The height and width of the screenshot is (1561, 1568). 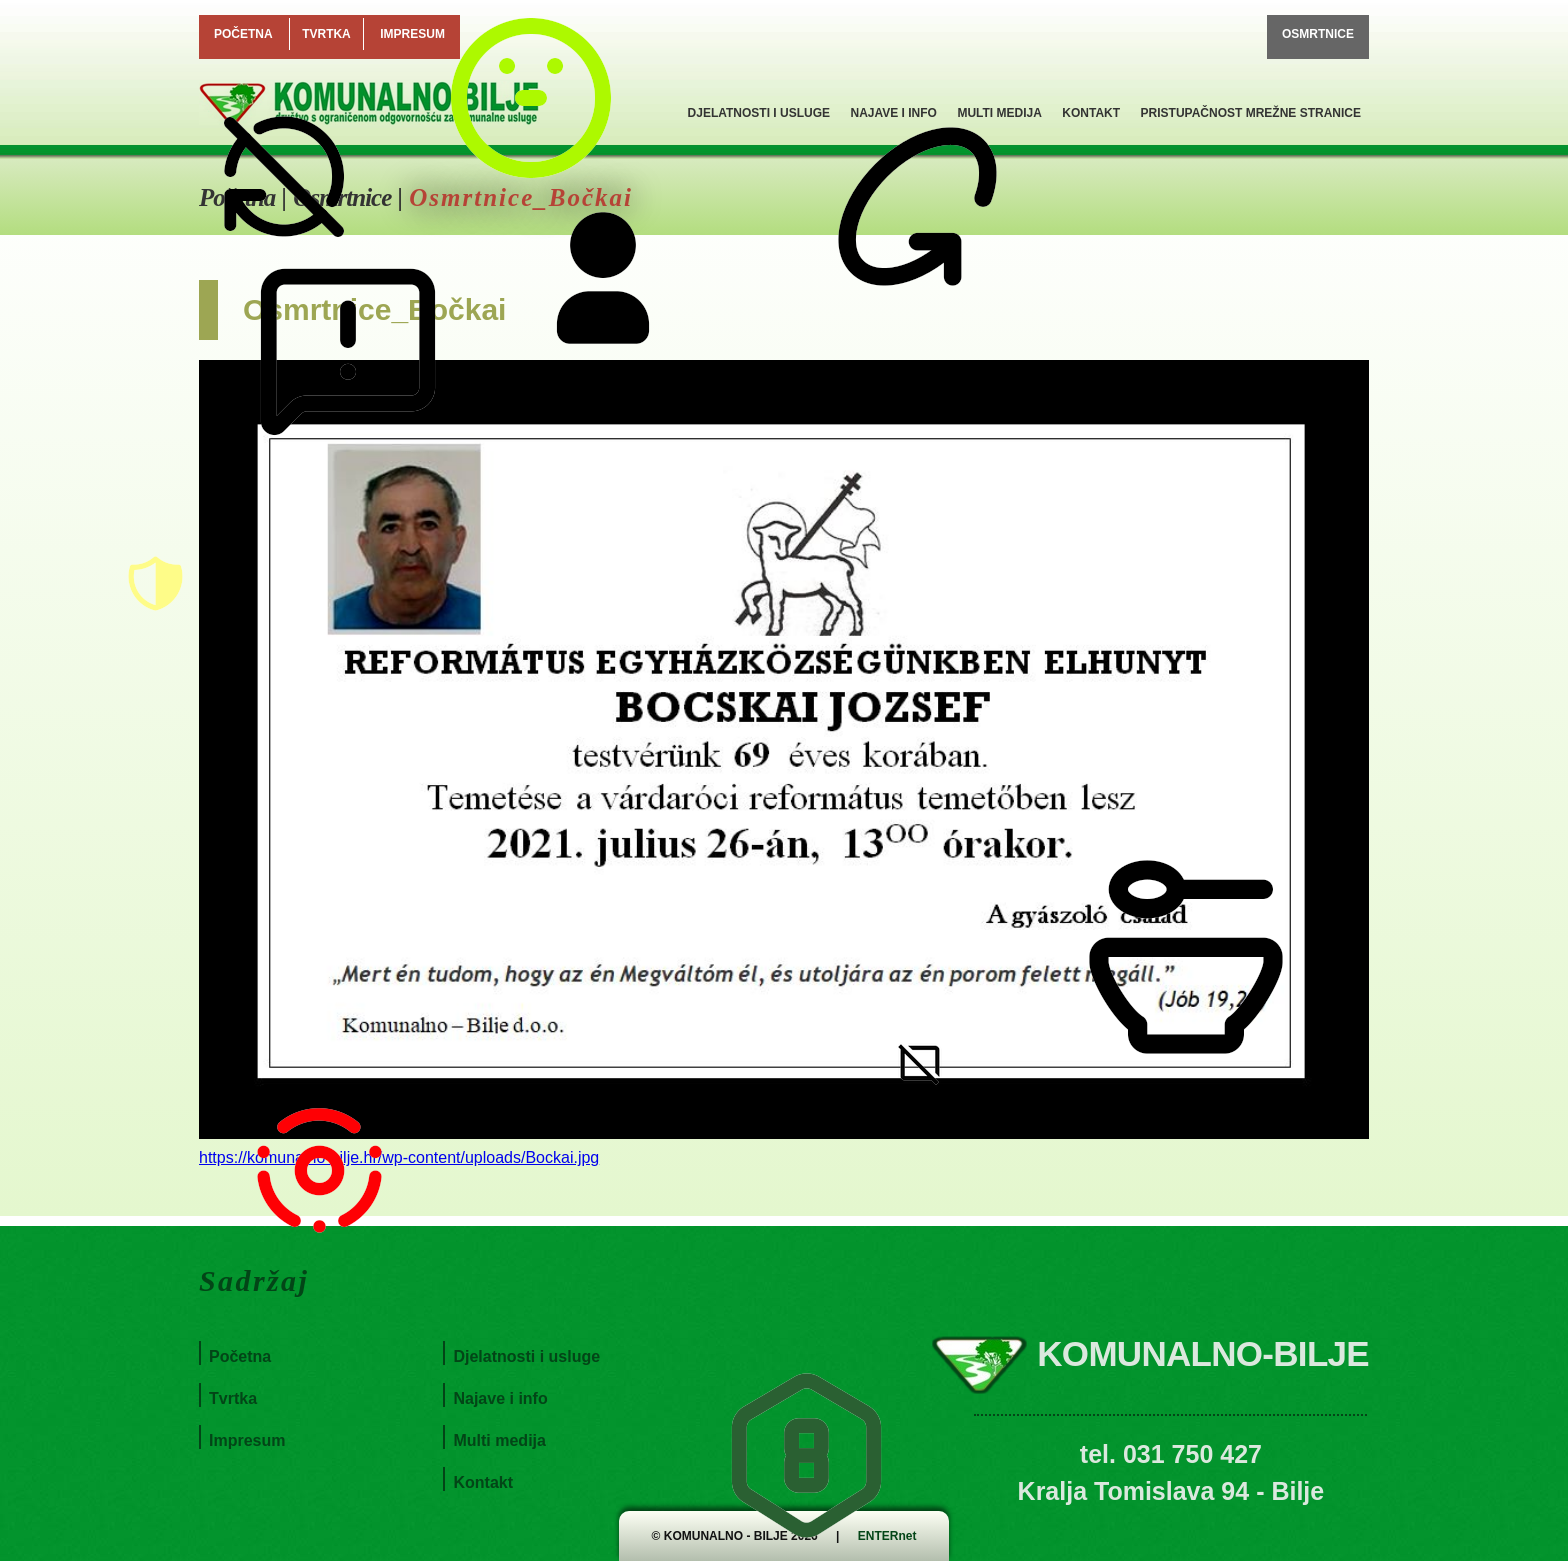 I want to click on disable browsing history tracking, so click(x=284, y=177).